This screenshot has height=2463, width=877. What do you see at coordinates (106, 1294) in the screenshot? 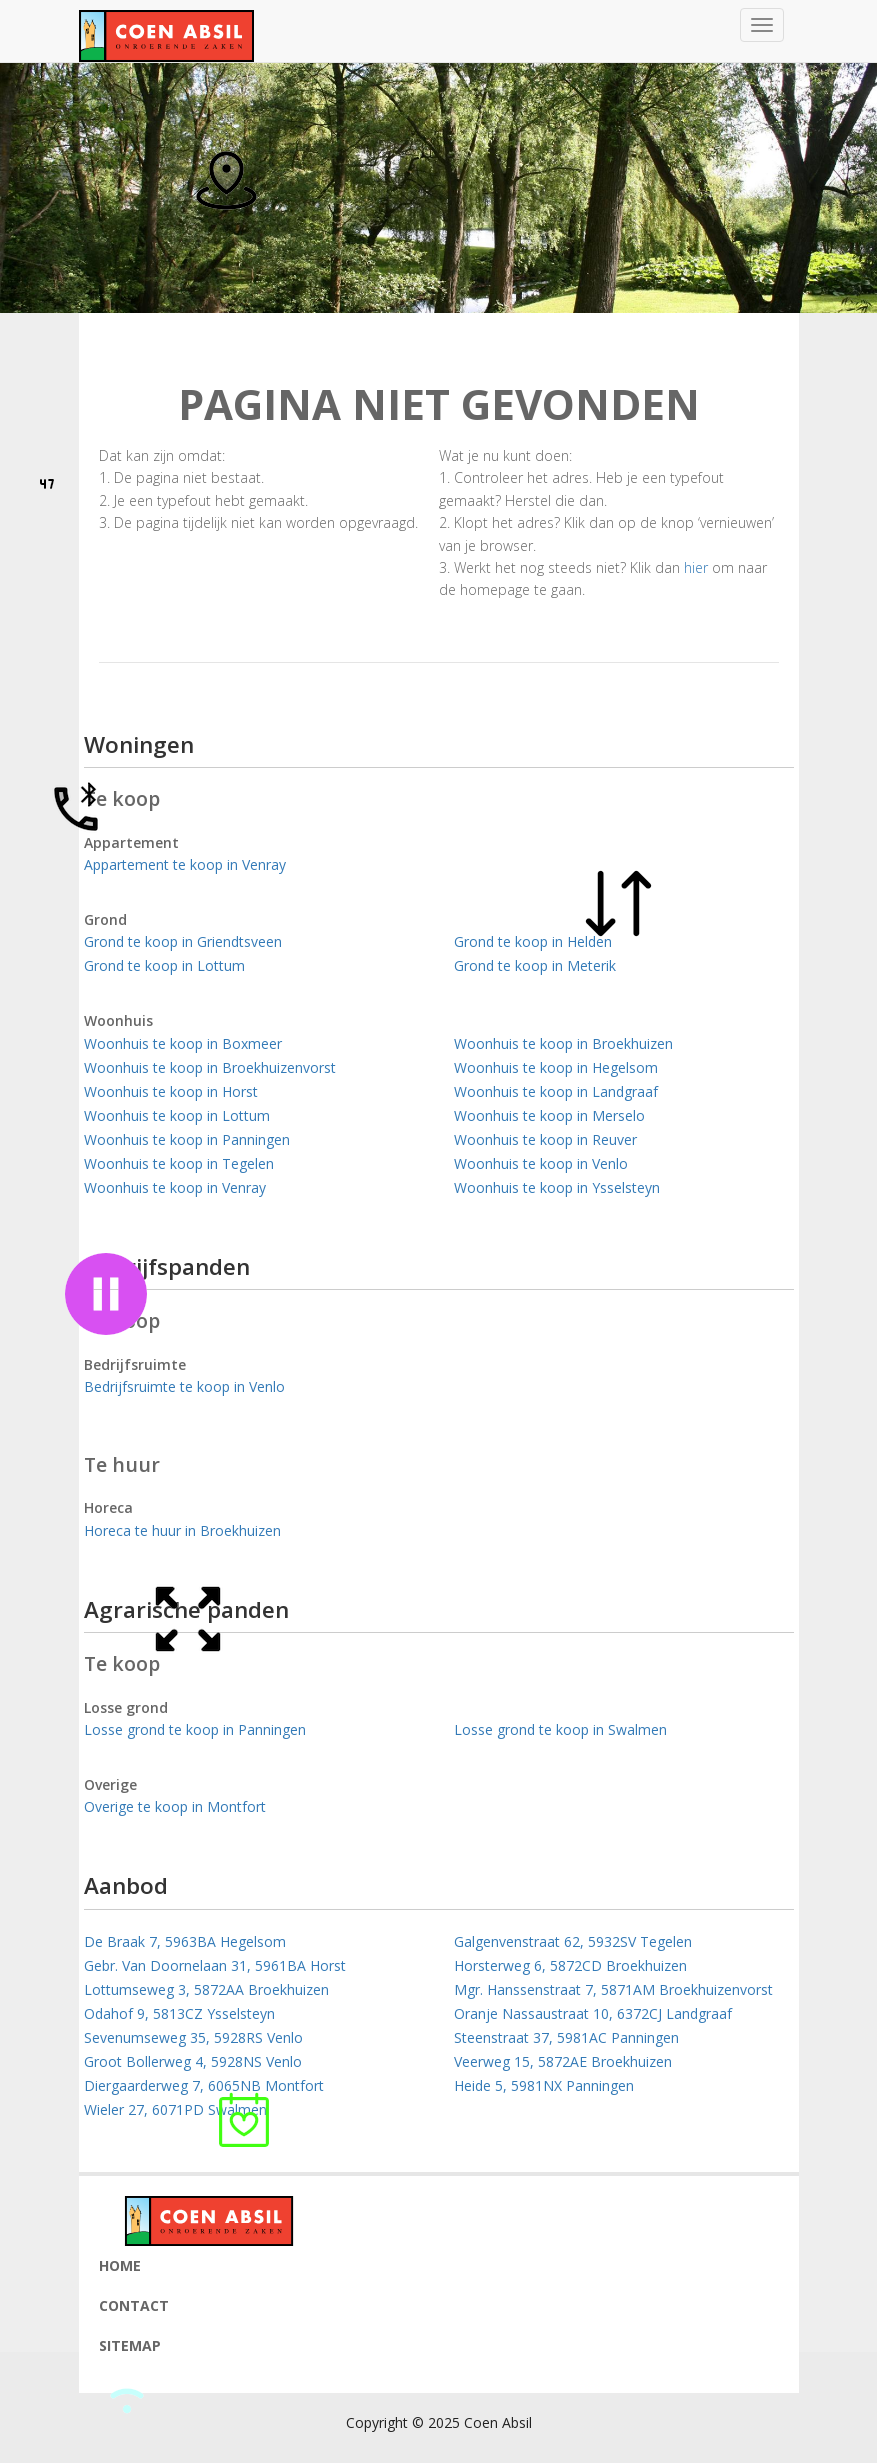
I see `pause media playback` at bounding box center [106, 1294].